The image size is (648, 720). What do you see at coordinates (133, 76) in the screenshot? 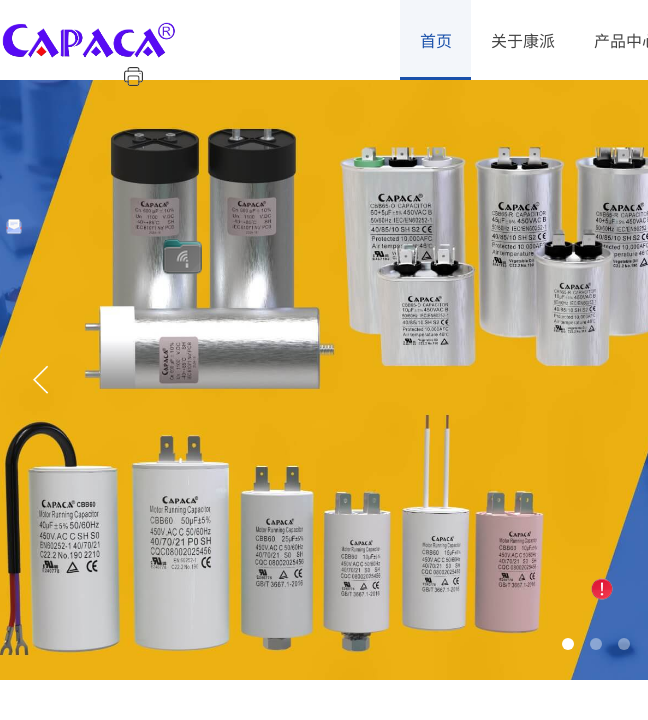
I see `access printer settings` at bounding box center [133, 76].